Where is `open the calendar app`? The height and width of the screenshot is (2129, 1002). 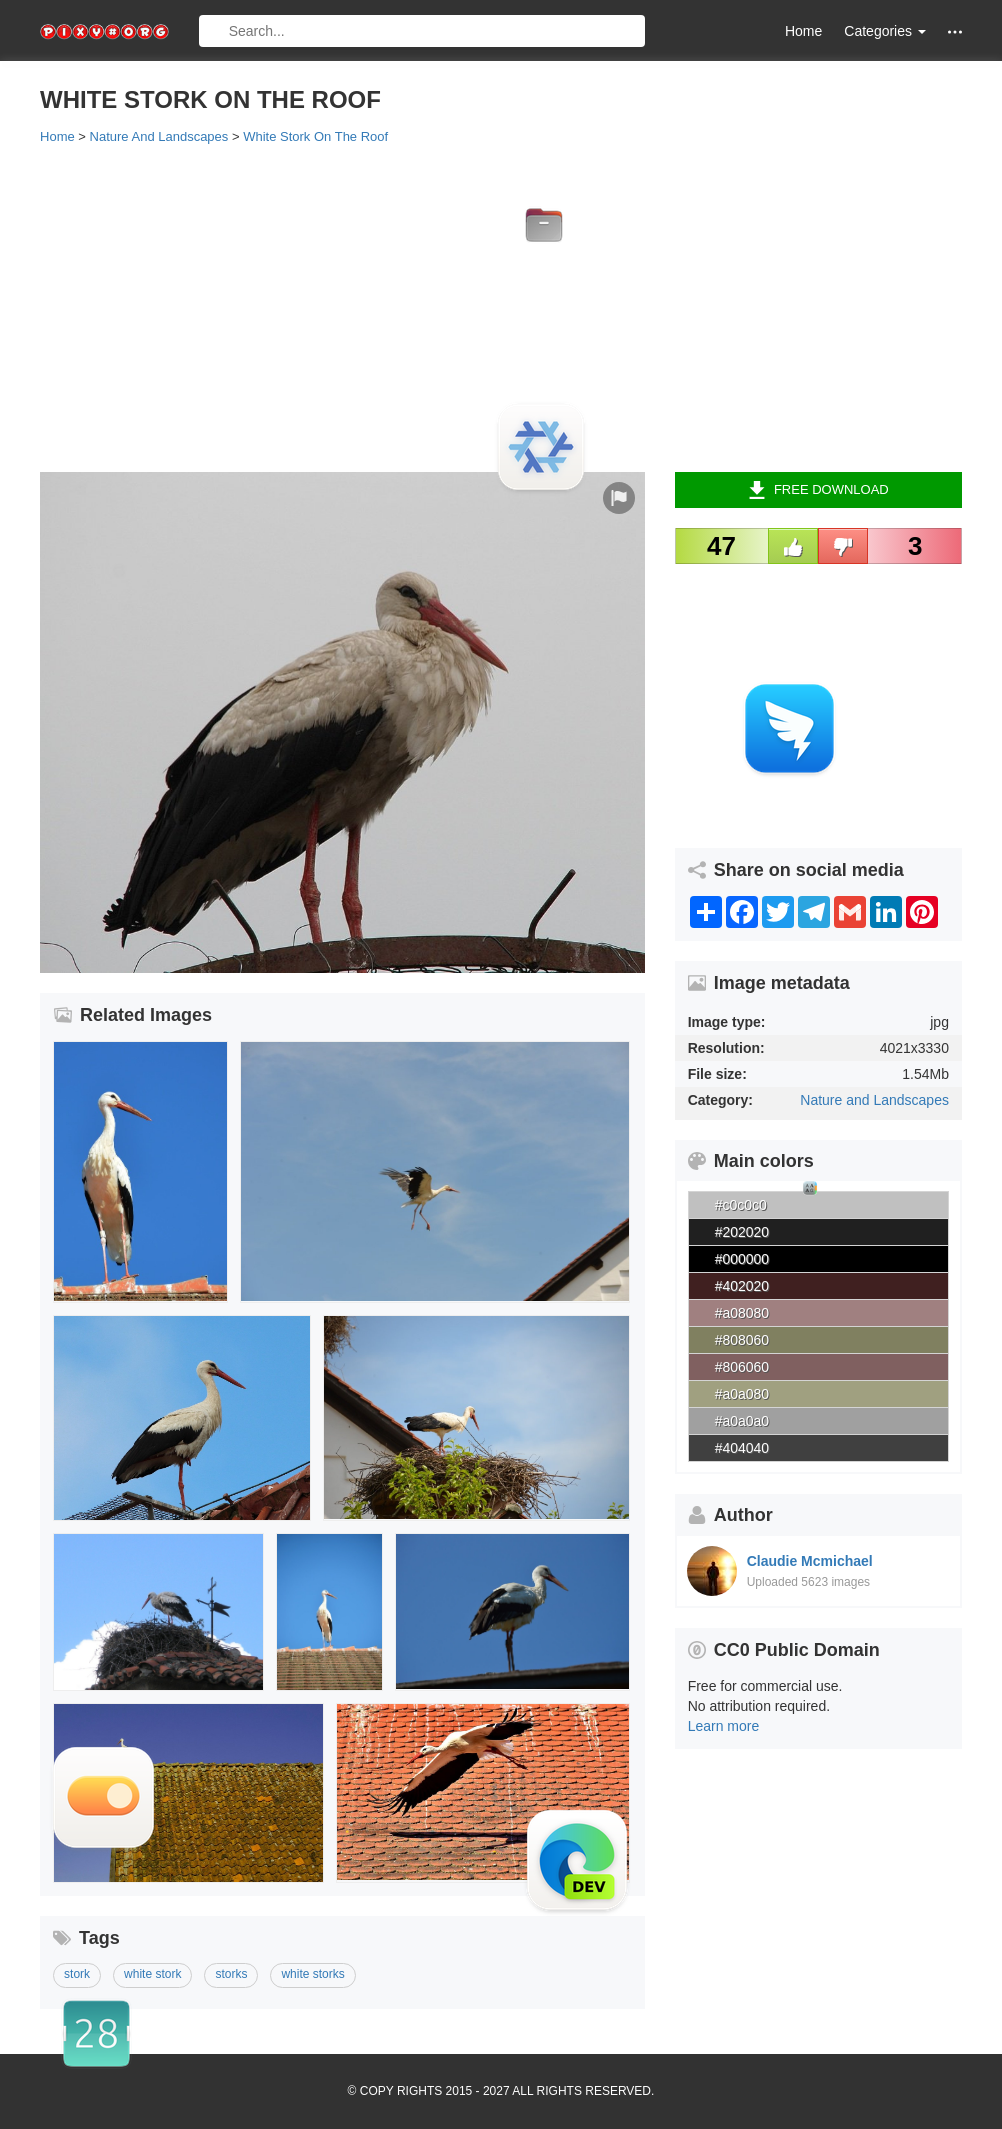
open the calendar app is located at coordinates (96, 2033).